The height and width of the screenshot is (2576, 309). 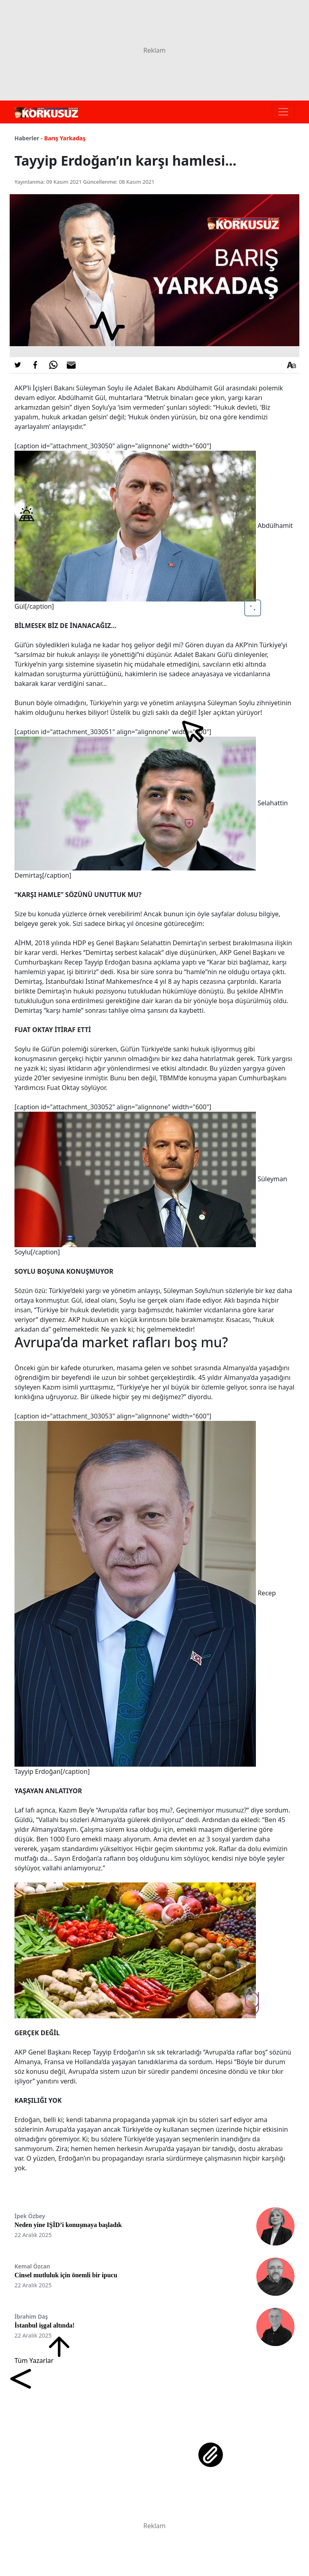 I want to click on open Goodreads app, so click(x=252, y=2003).